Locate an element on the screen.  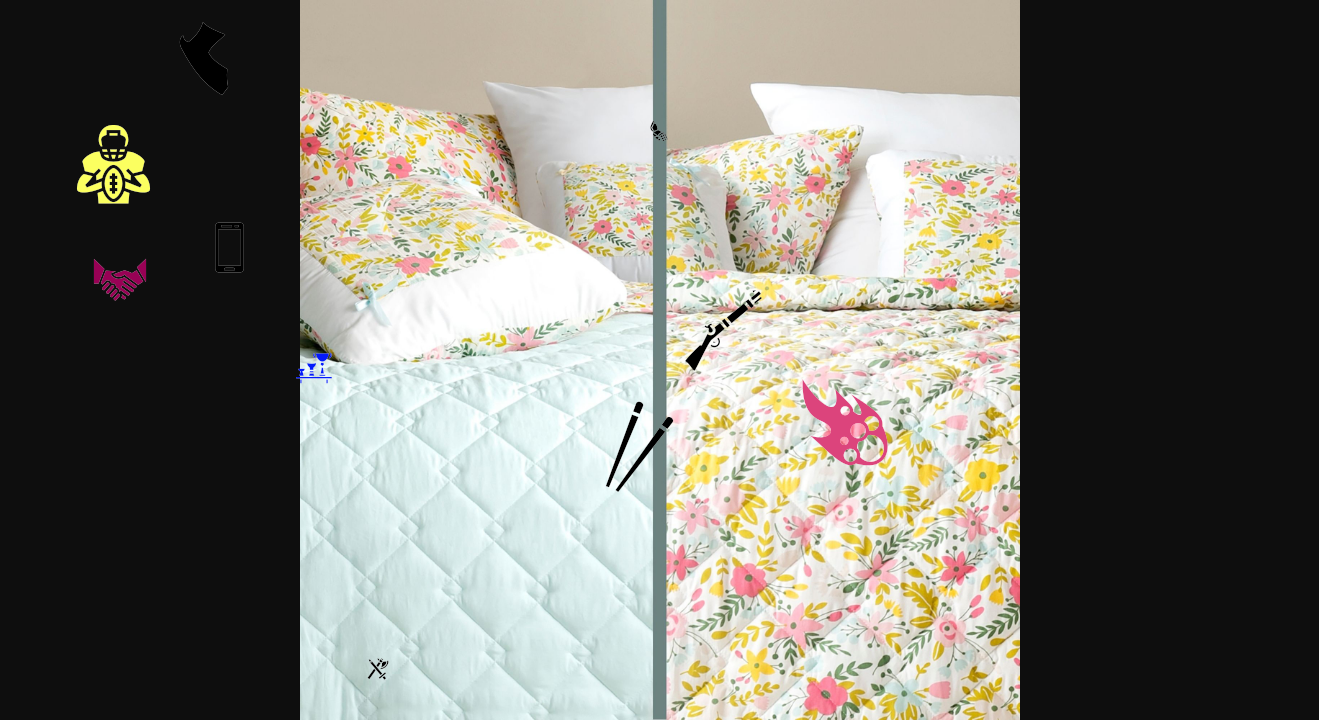
indicates mobile device or smartphone compatibility is located at coordinates (229, 247).